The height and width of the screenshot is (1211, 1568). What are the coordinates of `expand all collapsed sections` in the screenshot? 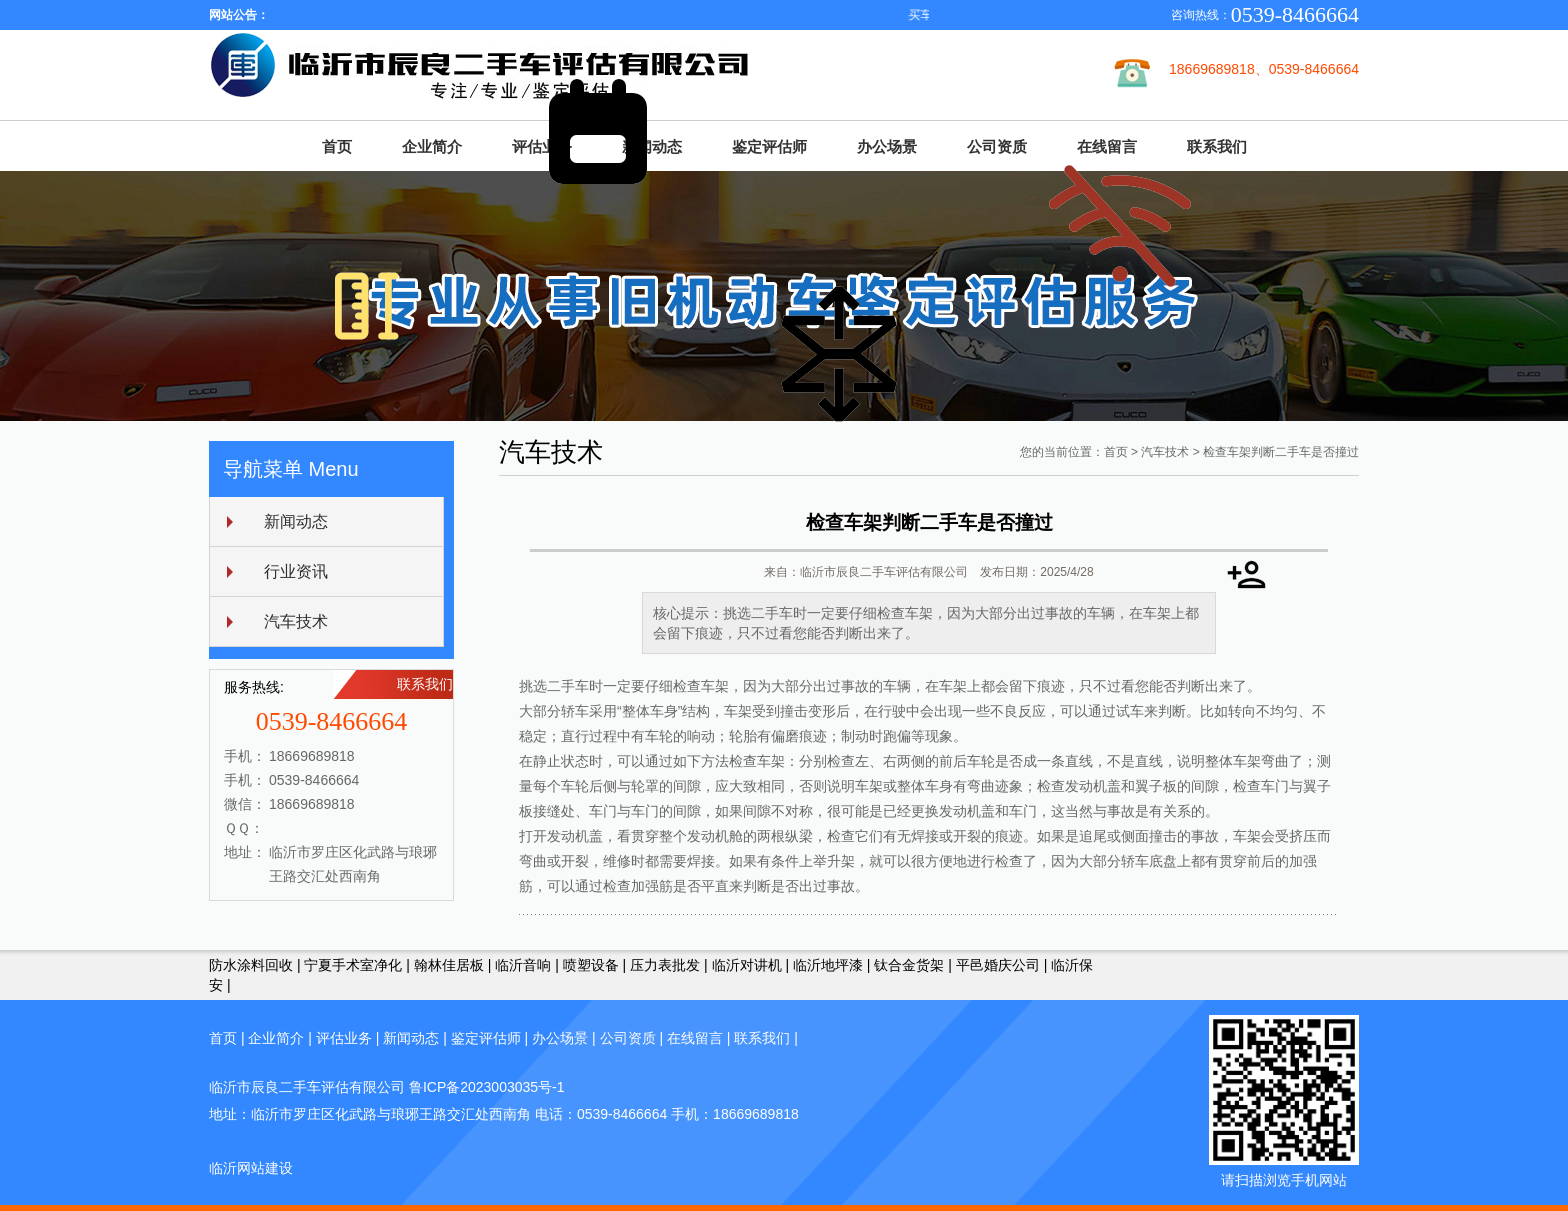 It's located at (839, 354).